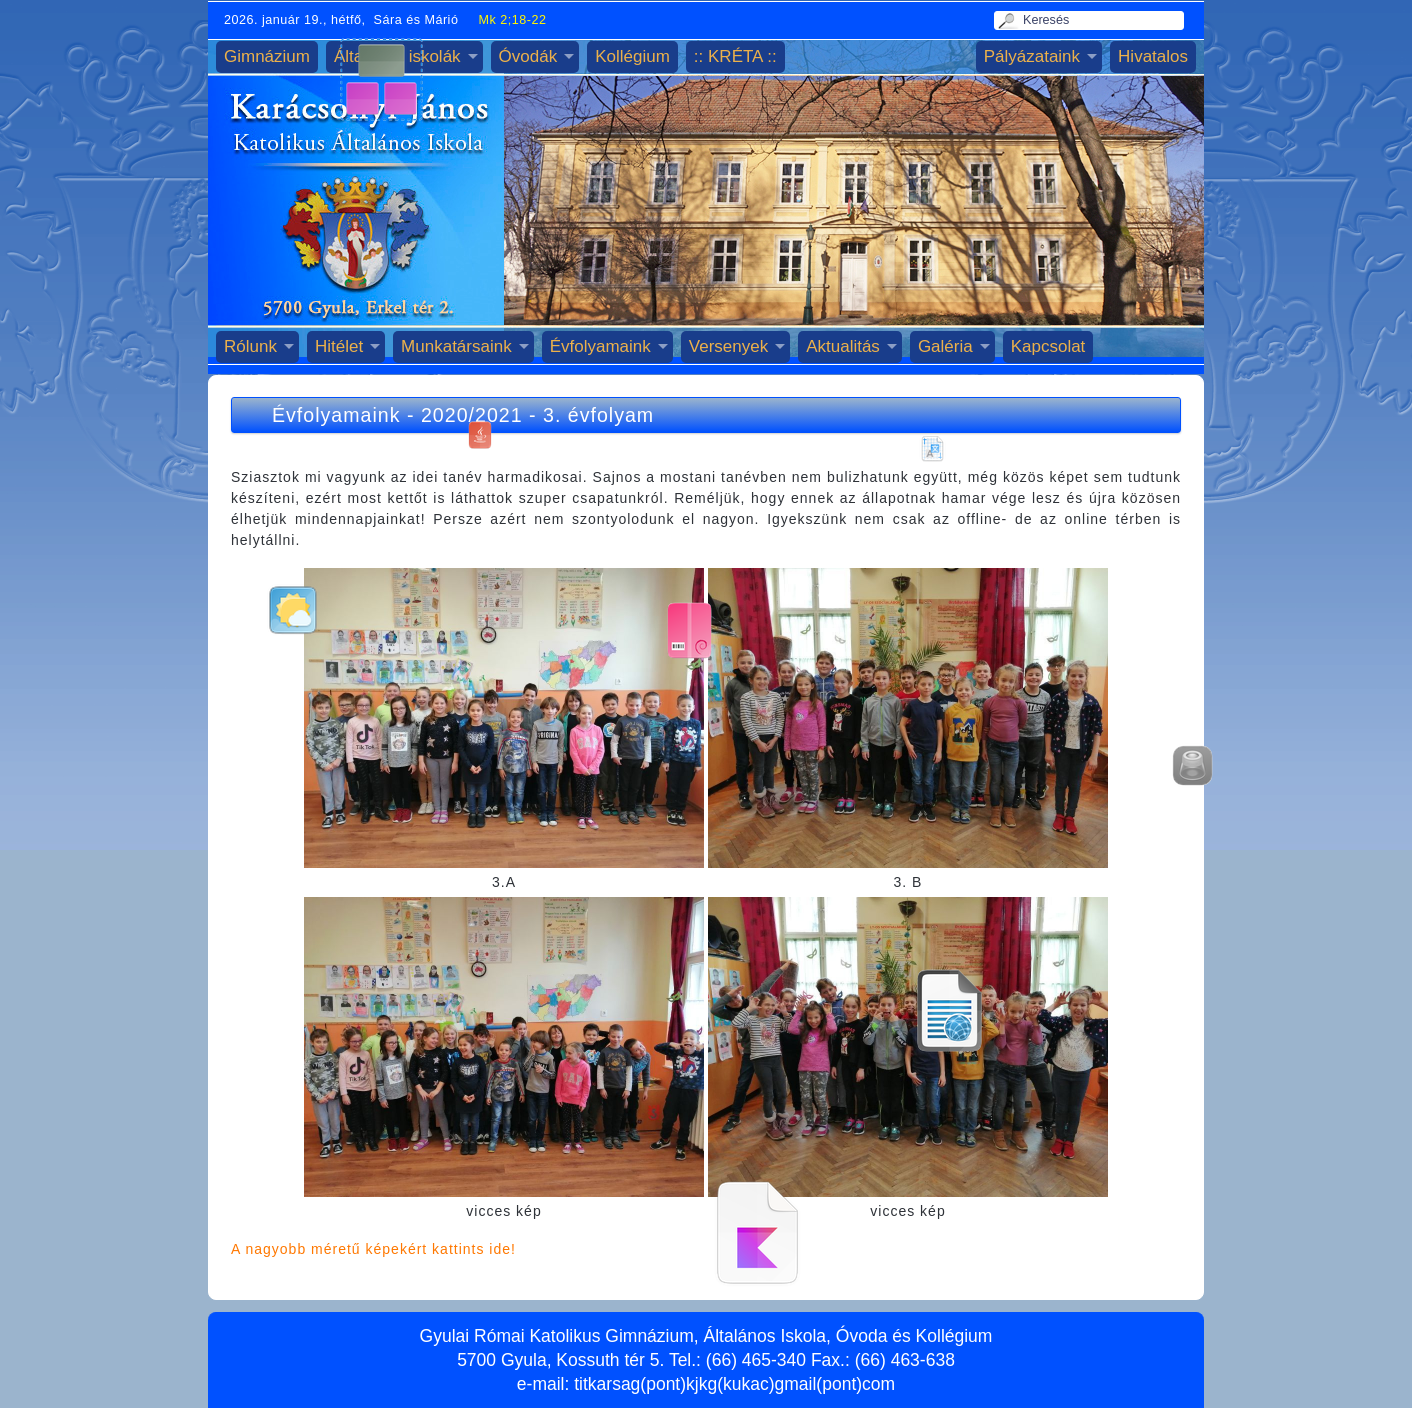  Describe the element at coordinates (757, 1232) in the screenshot. I see `a kotlin source code file` at that location.